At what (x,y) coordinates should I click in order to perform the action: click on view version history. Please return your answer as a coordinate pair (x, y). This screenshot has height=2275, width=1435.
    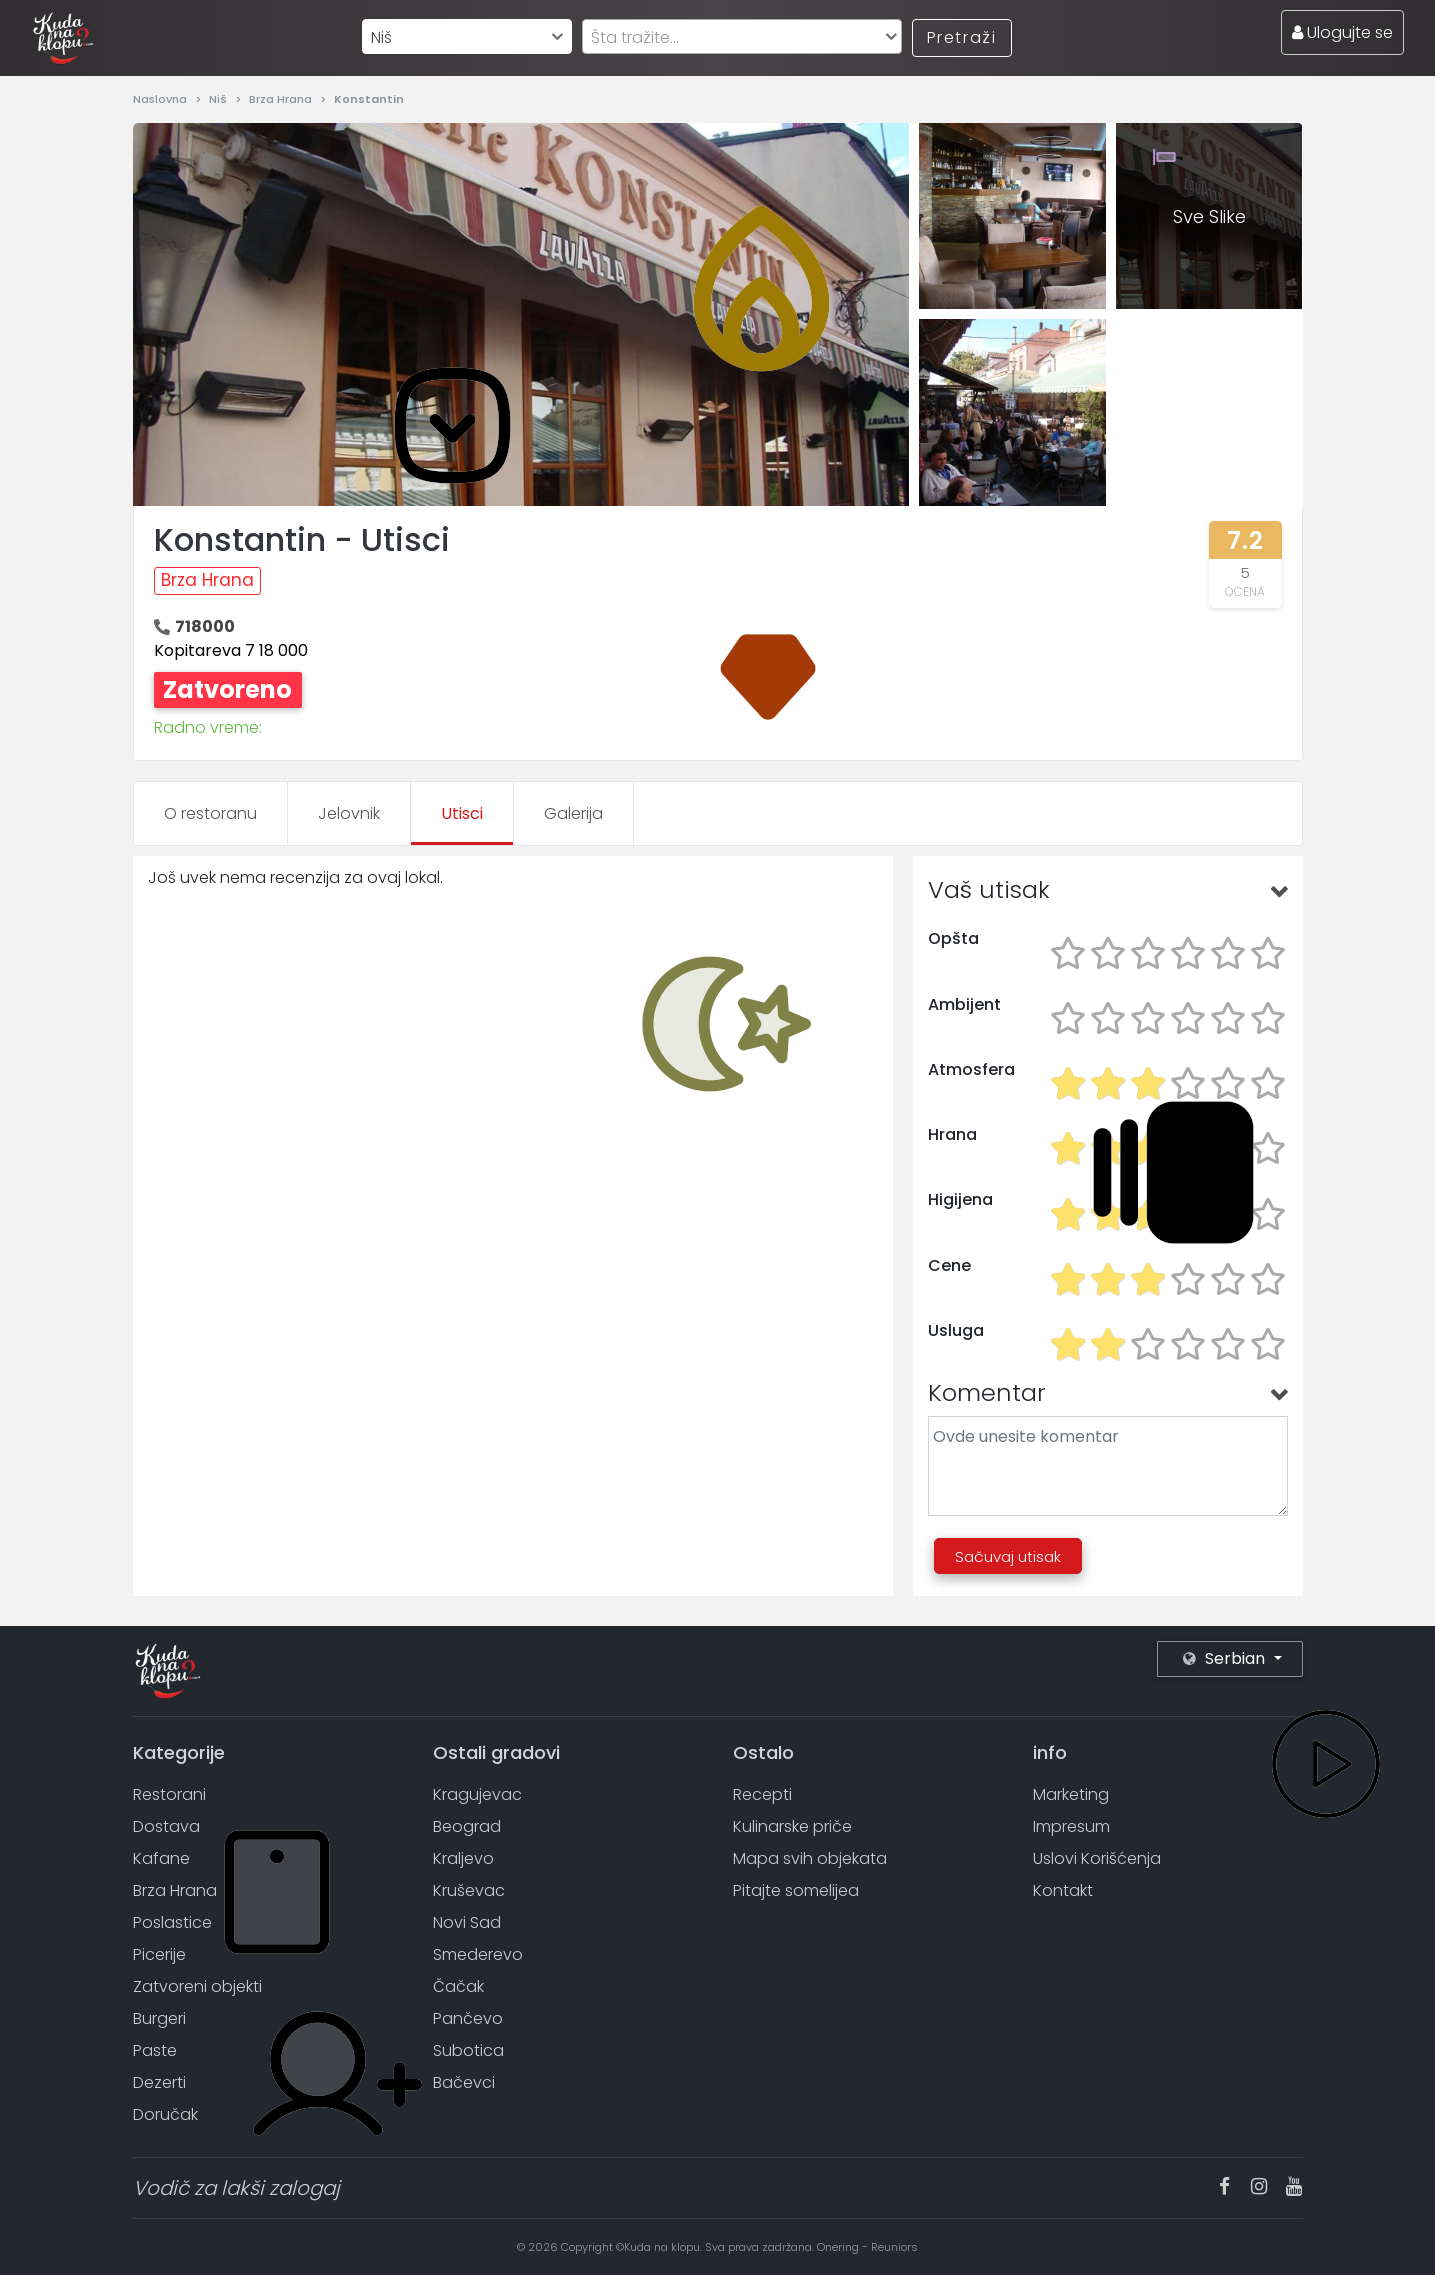
    Looking at the image, I should click on (1173, 1172).